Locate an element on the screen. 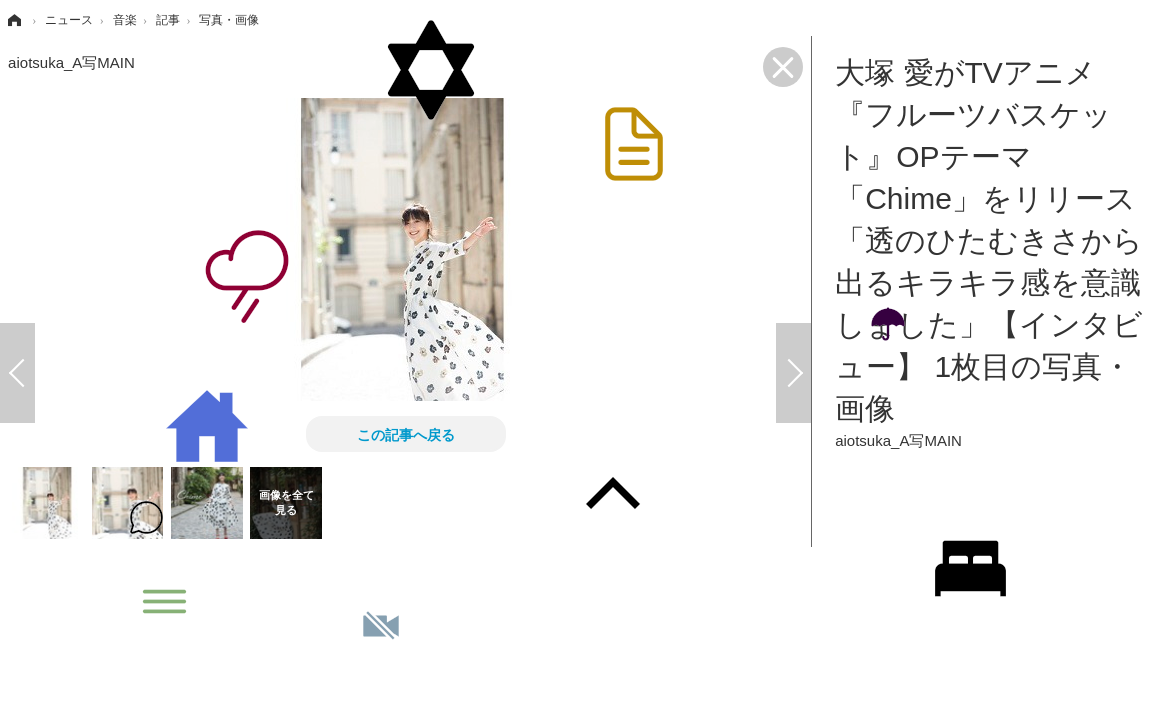 This screenshot has width=1160, height=720. indicates rainy weather conditions is located at coordinates (247, 275).